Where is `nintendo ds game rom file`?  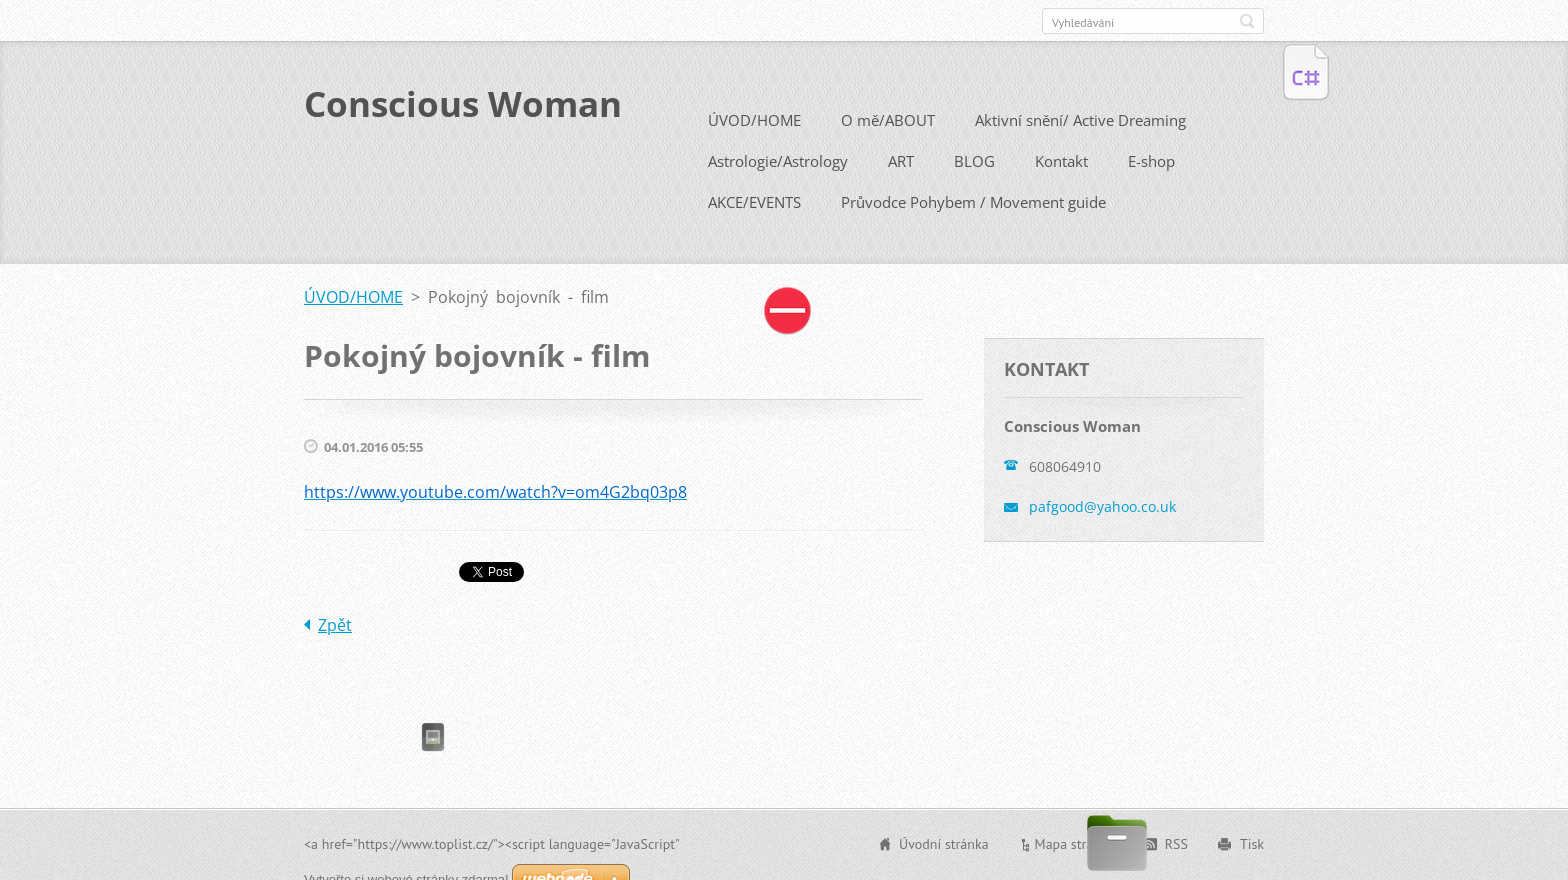
nintendo ds game rom file is located at coordinates (433, 737).